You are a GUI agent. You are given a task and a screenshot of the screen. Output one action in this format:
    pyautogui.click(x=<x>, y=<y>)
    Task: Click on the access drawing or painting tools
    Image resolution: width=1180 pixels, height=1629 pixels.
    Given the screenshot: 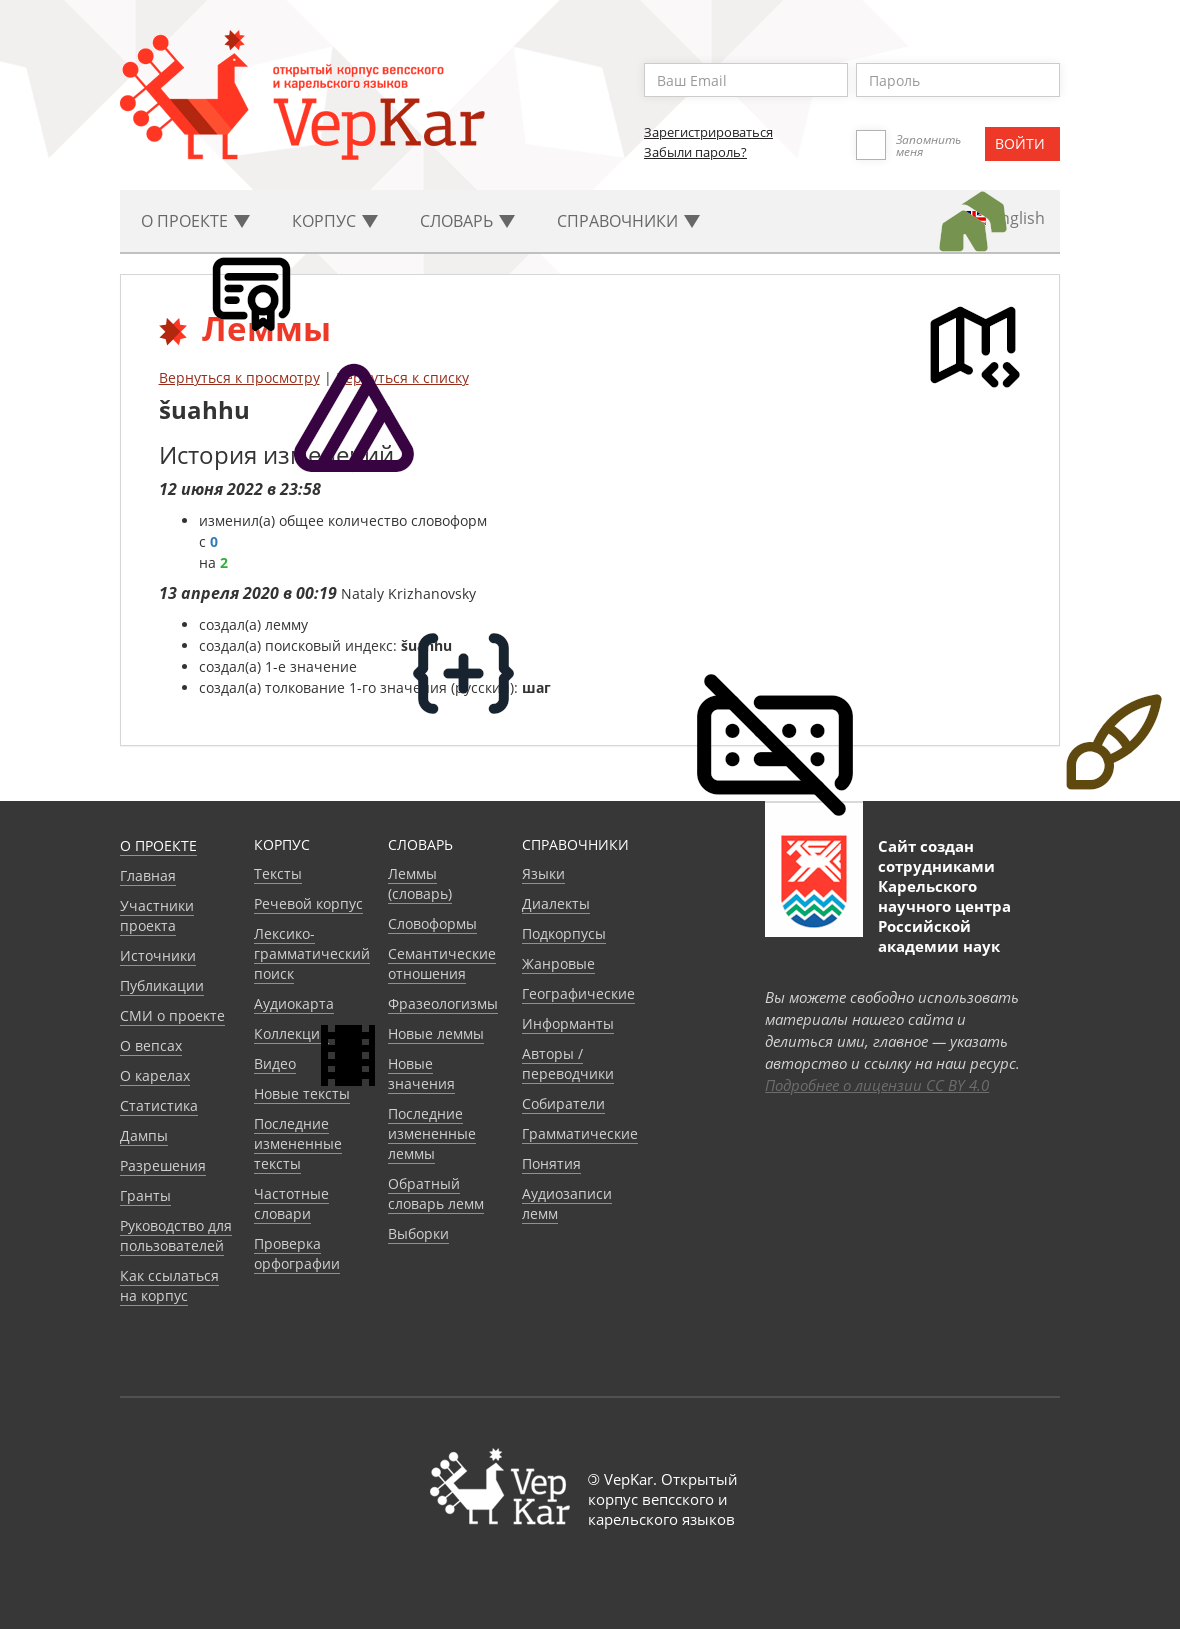 What is the action you would take?
    pyautogui.click(x=1114, y=742)
    